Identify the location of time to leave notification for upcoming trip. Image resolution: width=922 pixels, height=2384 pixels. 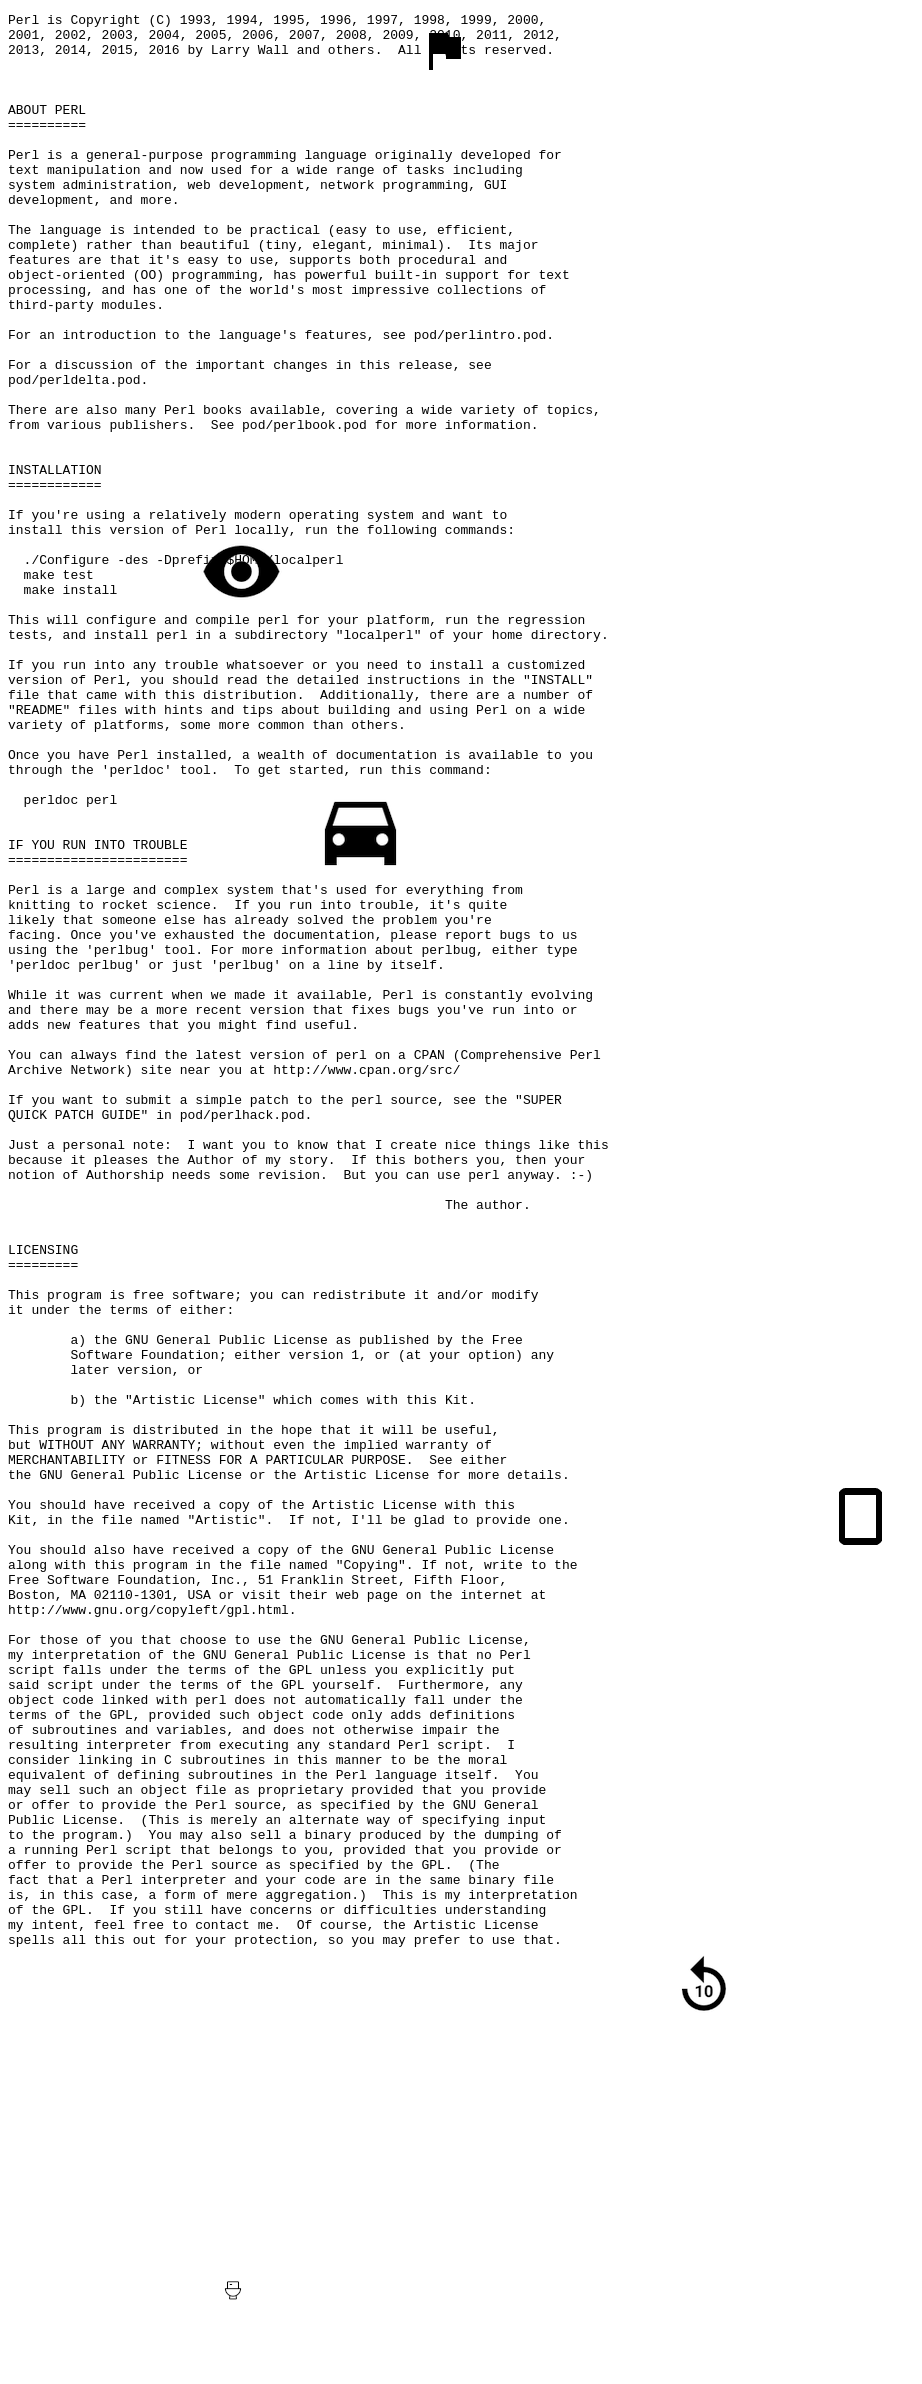
(360, 833).